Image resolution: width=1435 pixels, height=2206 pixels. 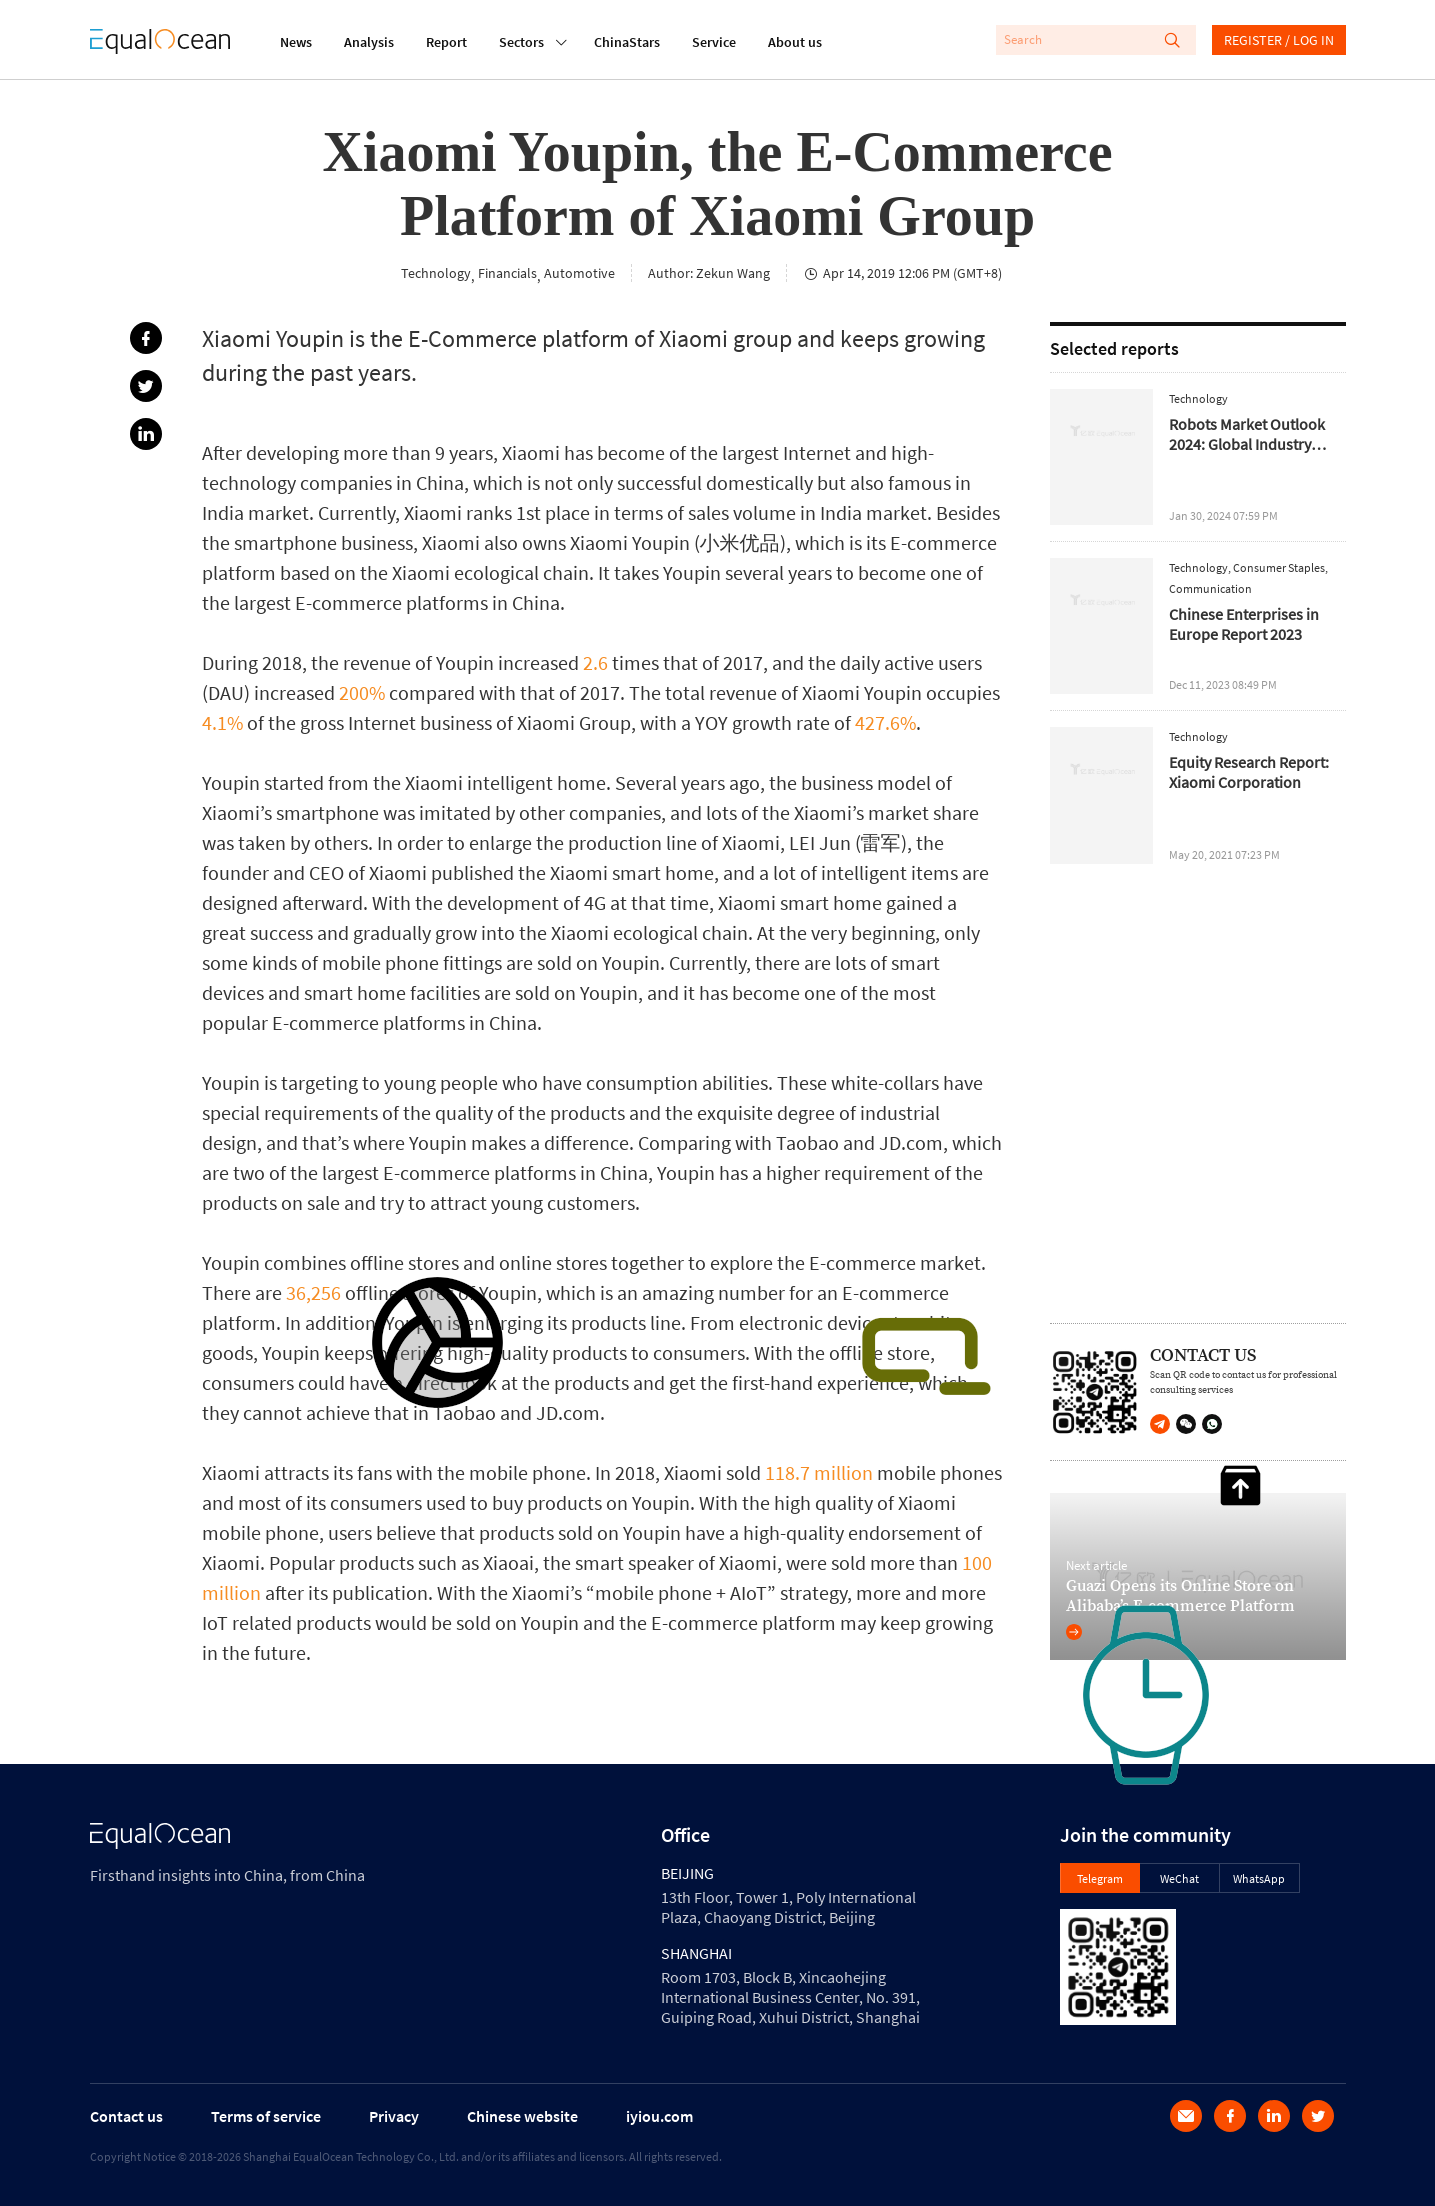 What do you see at coordinates (1146, 1695) in the screenshot?
I see `view watch or wearable device settings` at bounding box center [1146, 1695].